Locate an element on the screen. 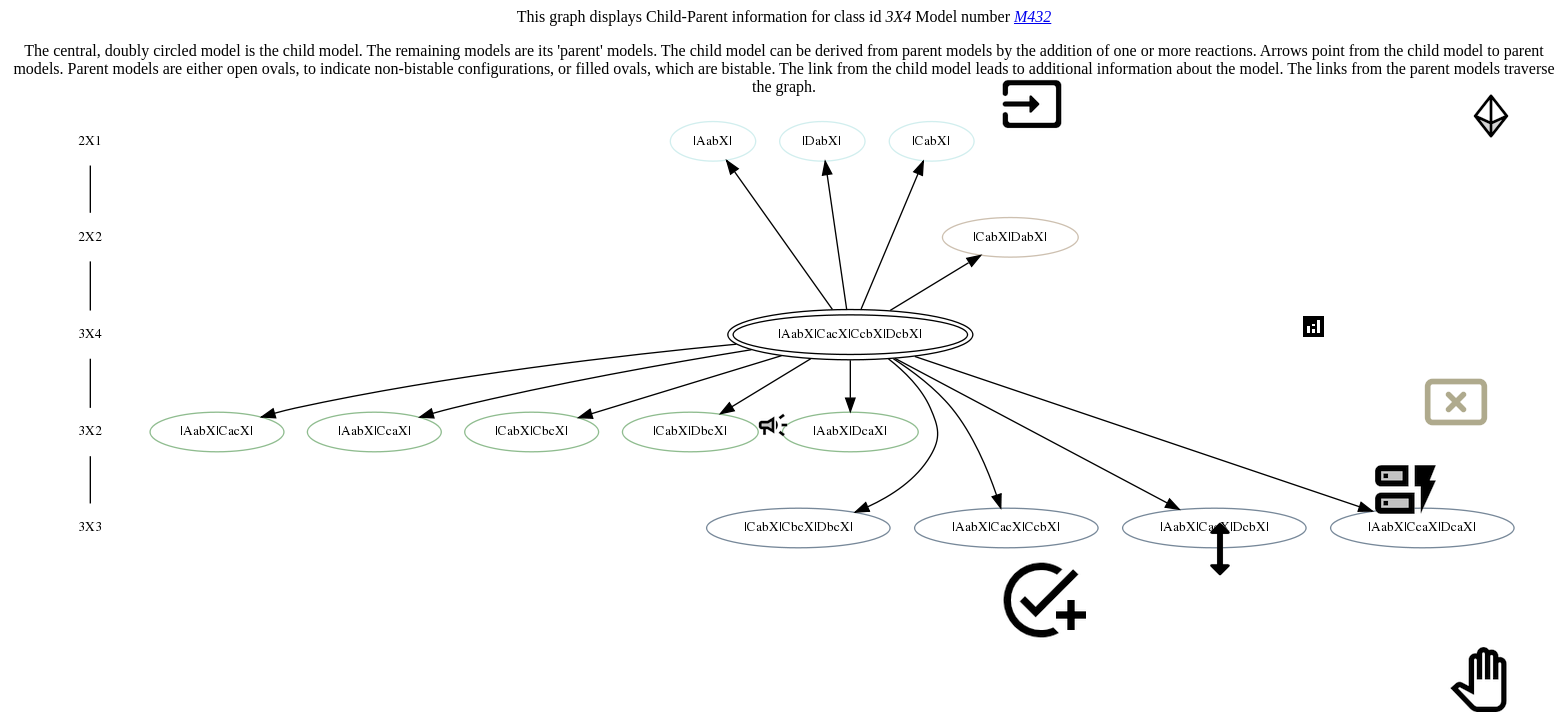 The image size is (1568, 720). view ethereum wallet or balance is located at coordinates (1491, 116).